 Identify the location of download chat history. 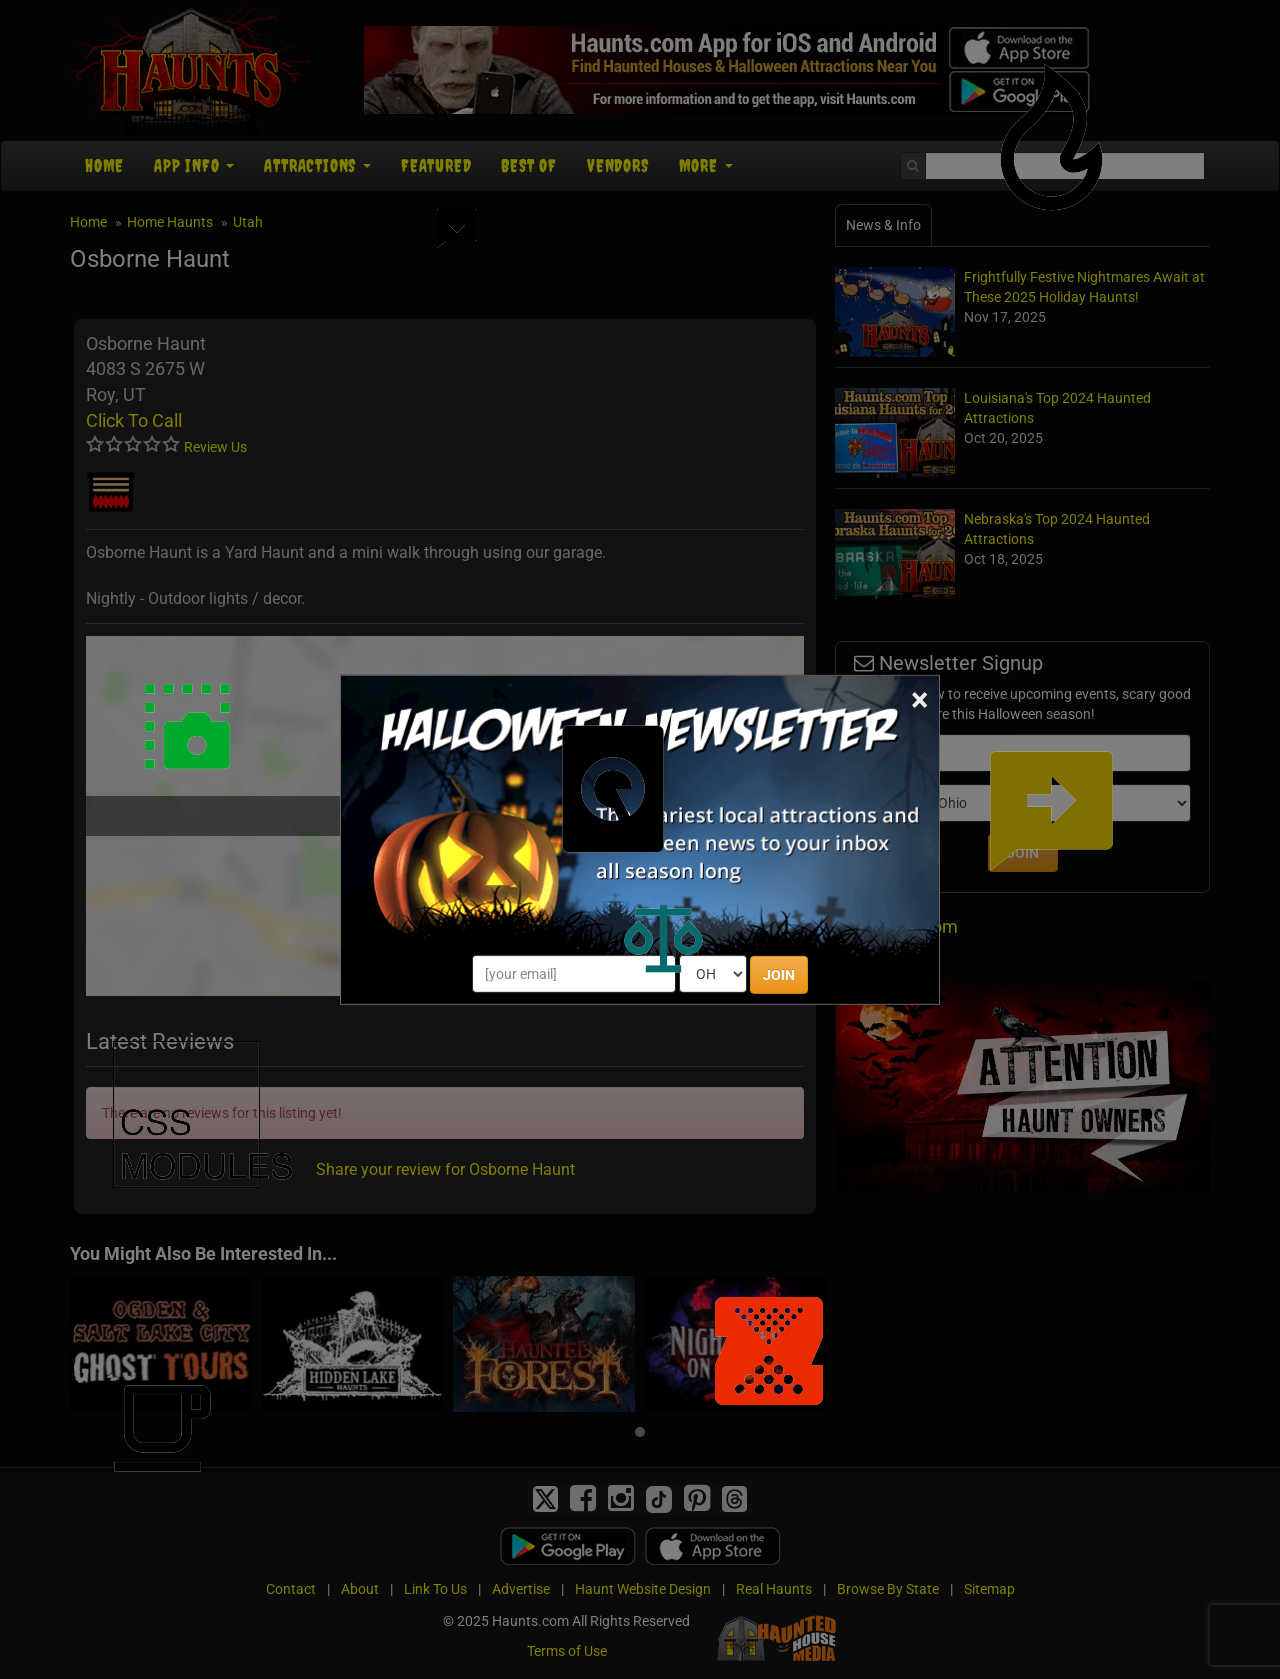
(457, 227).